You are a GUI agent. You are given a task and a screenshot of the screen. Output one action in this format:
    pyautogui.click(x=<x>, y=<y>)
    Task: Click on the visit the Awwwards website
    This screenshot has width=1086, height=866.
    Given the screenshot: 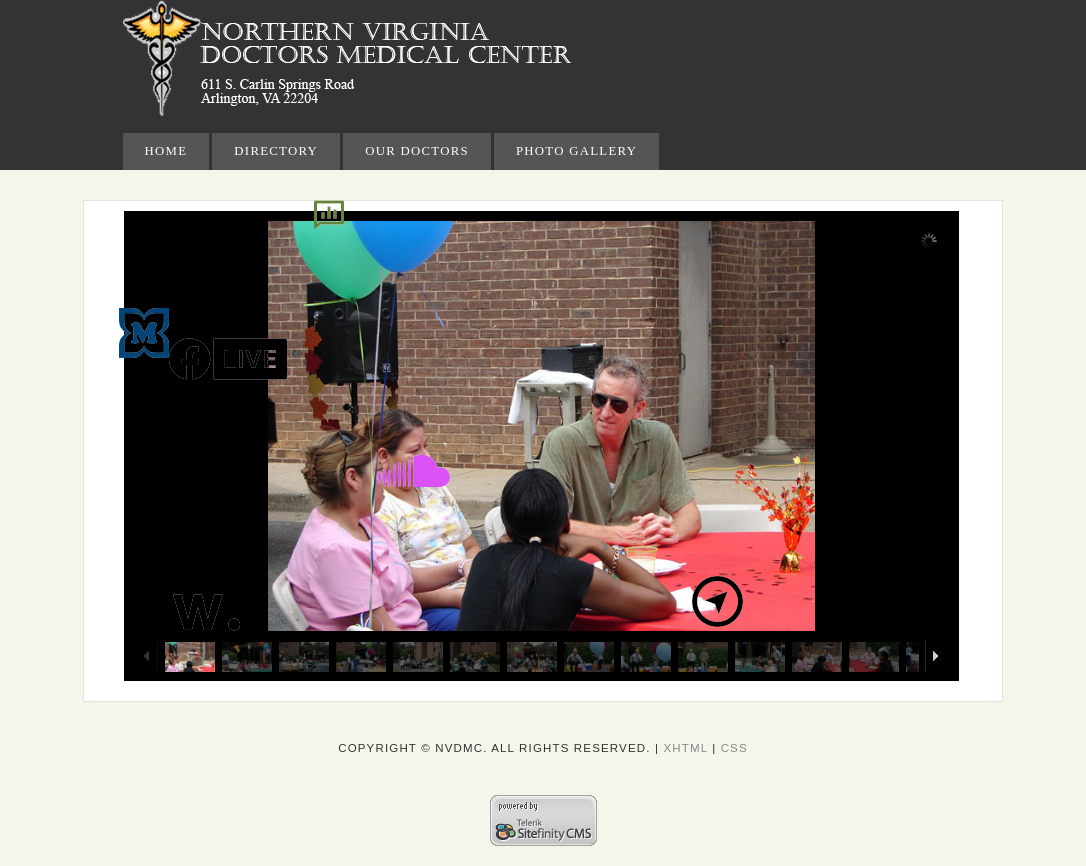 What is the action you would take?
    pyautogui.click(x=206, y=612)
    